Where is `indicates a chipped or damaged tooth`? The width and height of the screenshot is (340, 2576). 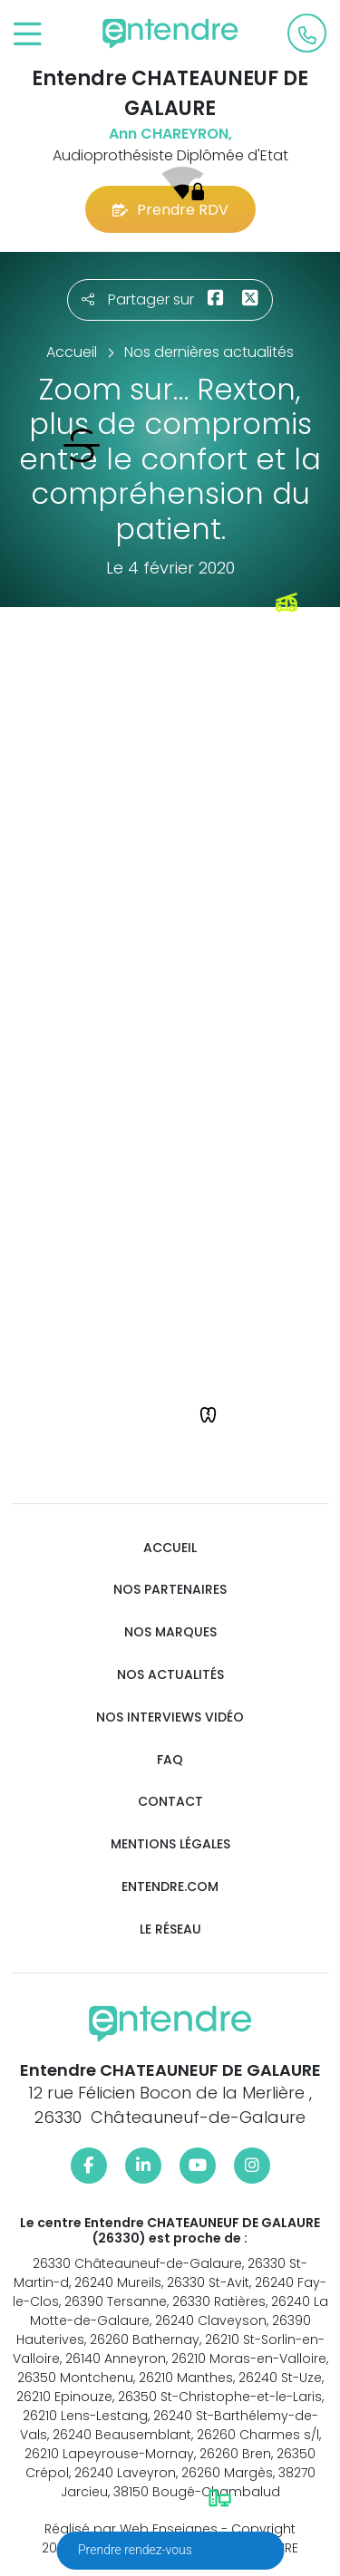
indicates a chipped or damaged tooth is located at coordinates (208, 1414).